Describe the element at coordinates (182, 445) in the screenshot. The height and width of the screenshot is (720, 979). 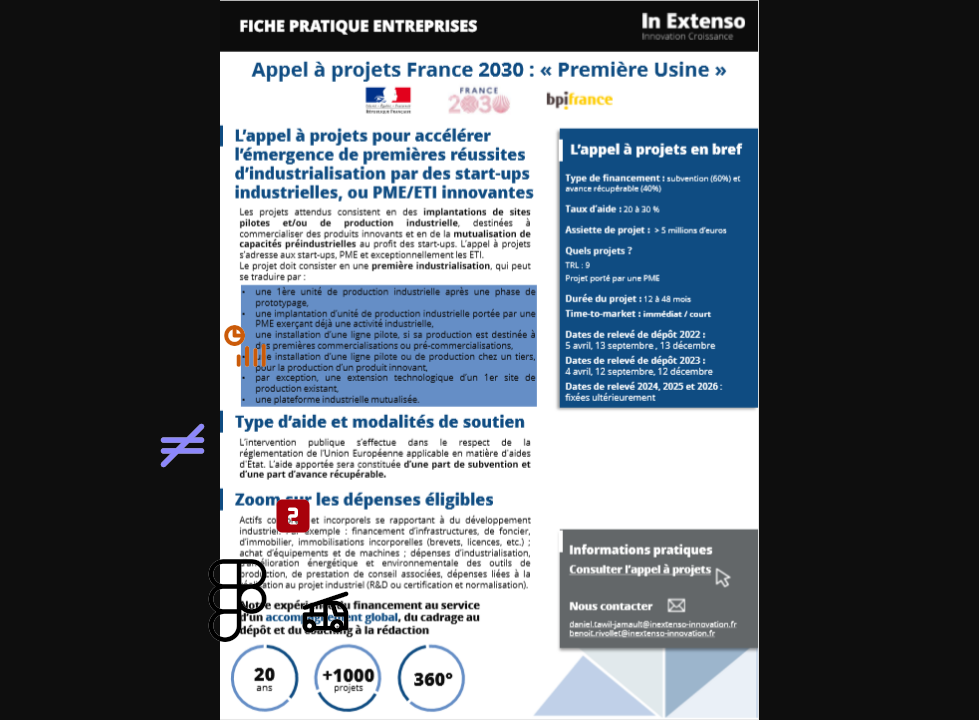
I see `indicates values are not equal` at that location.